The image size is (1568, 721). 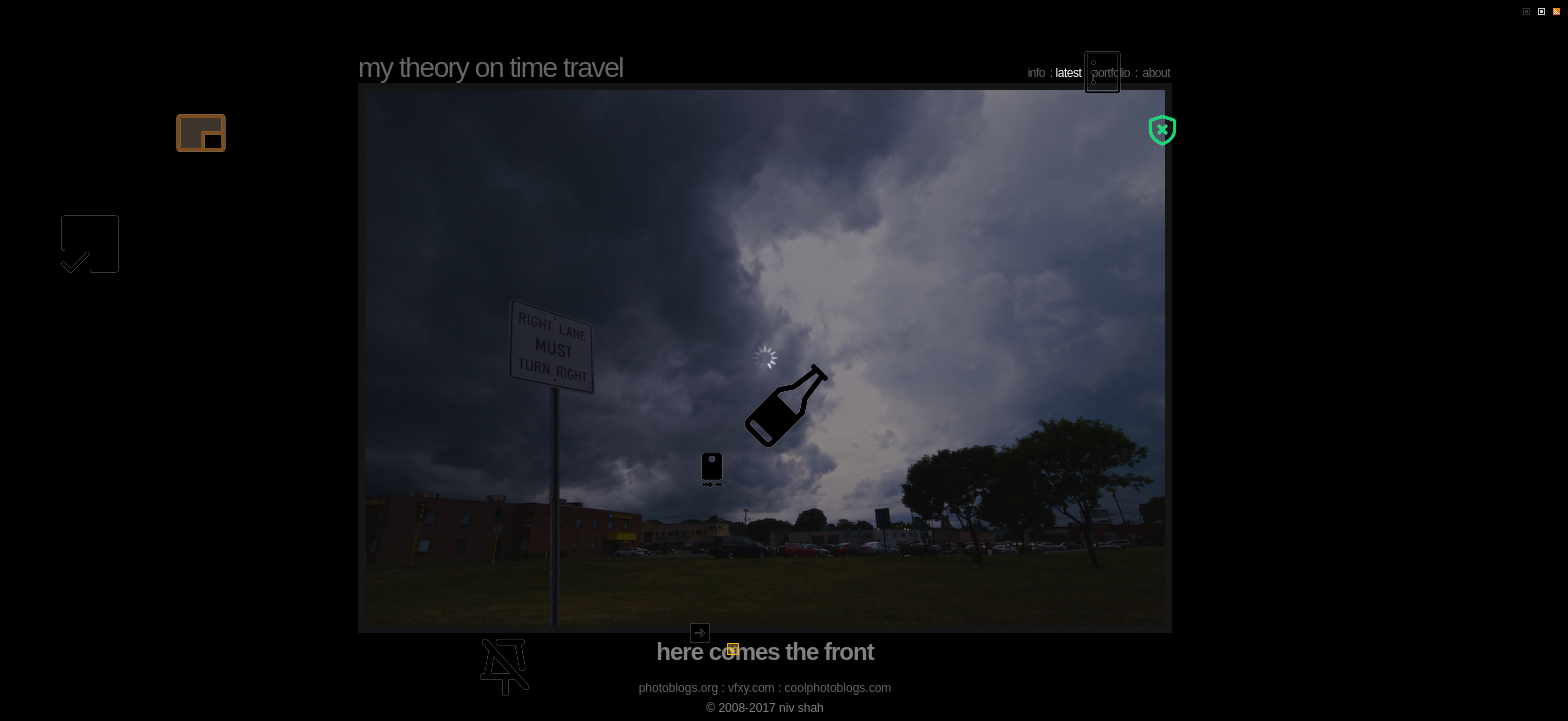 What do you see at coordinates (201, 133) in the screenshot?
I see `enable picture-in-picture mode` at bounding box center [201, 133].